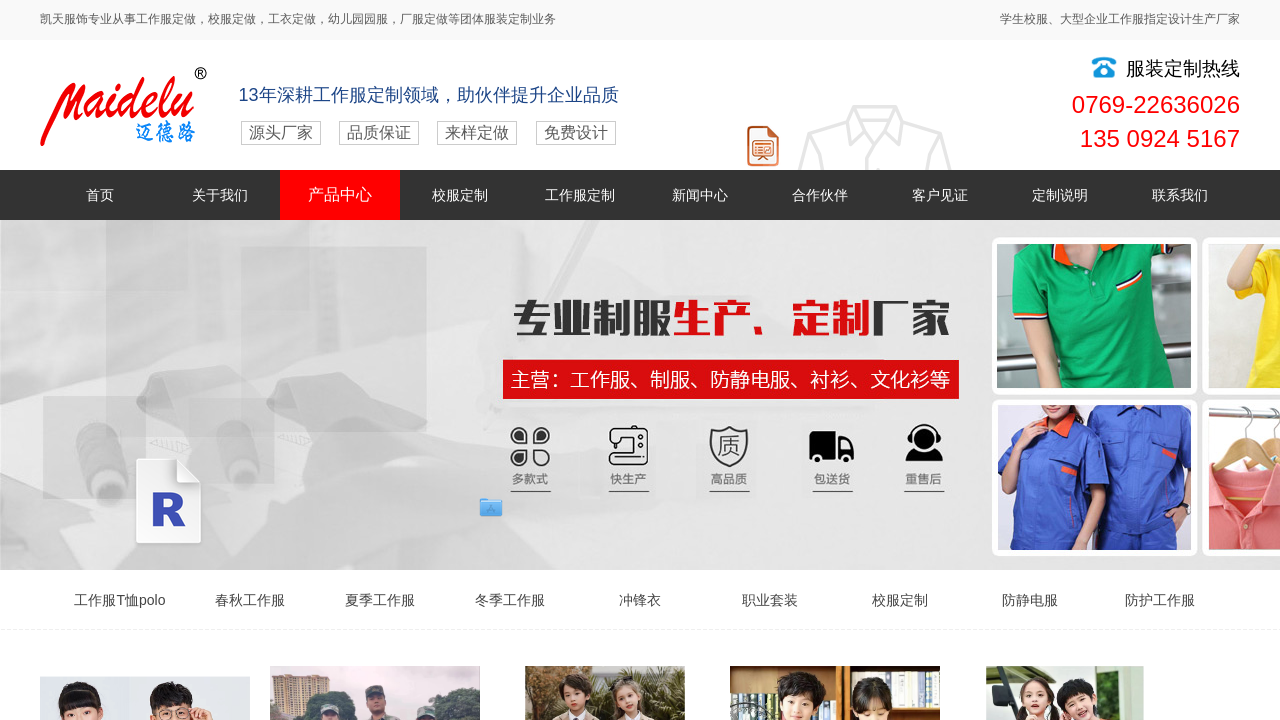 Image resolution: width=1280 pixels, height=720 pixels. Describe the element at coordinates (763, 146) in the screenshot. I see `libreoffice impress presentation file` at that location.